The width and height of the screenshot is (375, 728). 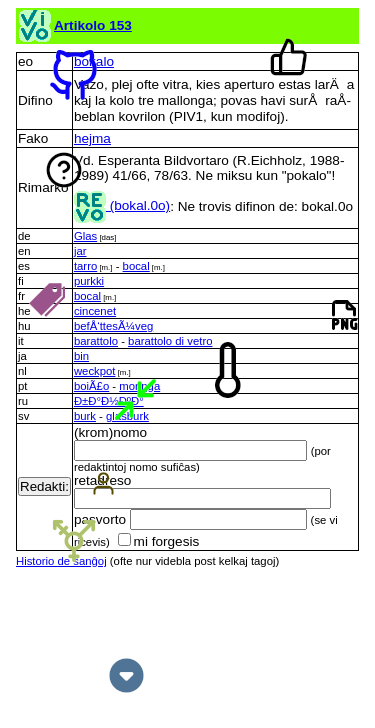 What do you see at coordinates (103, 483) in the screenshot?
I see `view your profile` at bounding box center [103, 483].